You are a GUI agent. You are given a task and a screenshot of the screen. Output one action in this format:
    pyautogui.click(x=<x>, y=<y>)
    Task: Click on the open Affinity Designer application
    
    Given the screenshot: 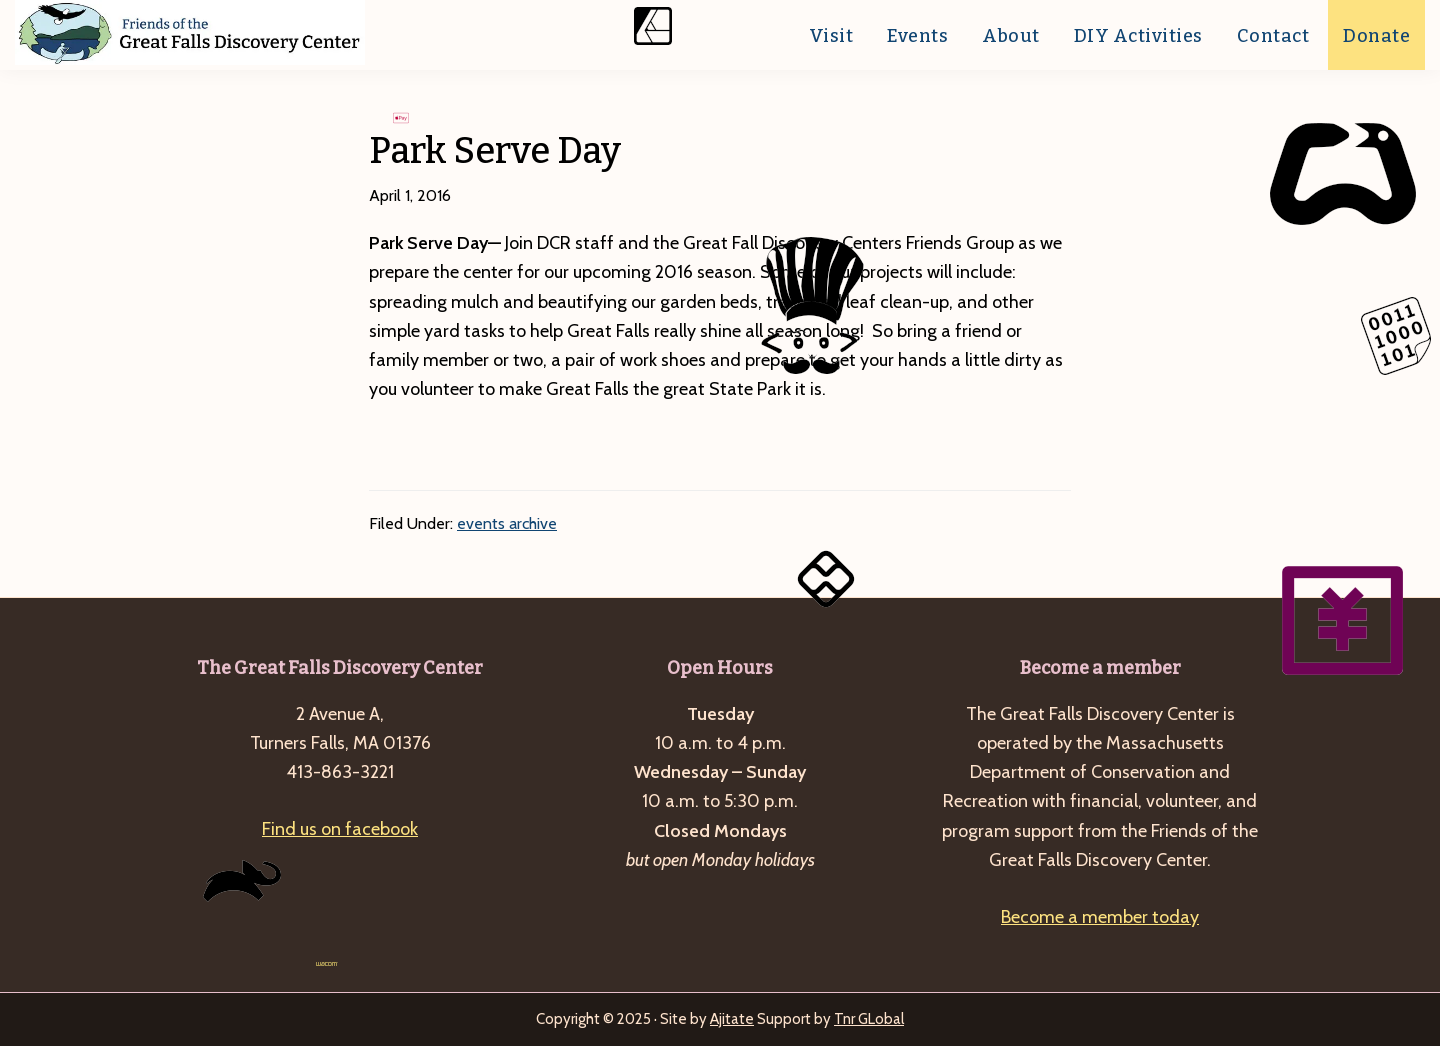 What is the action you would take?
    pyautogui.click(x=653, y=26)
    